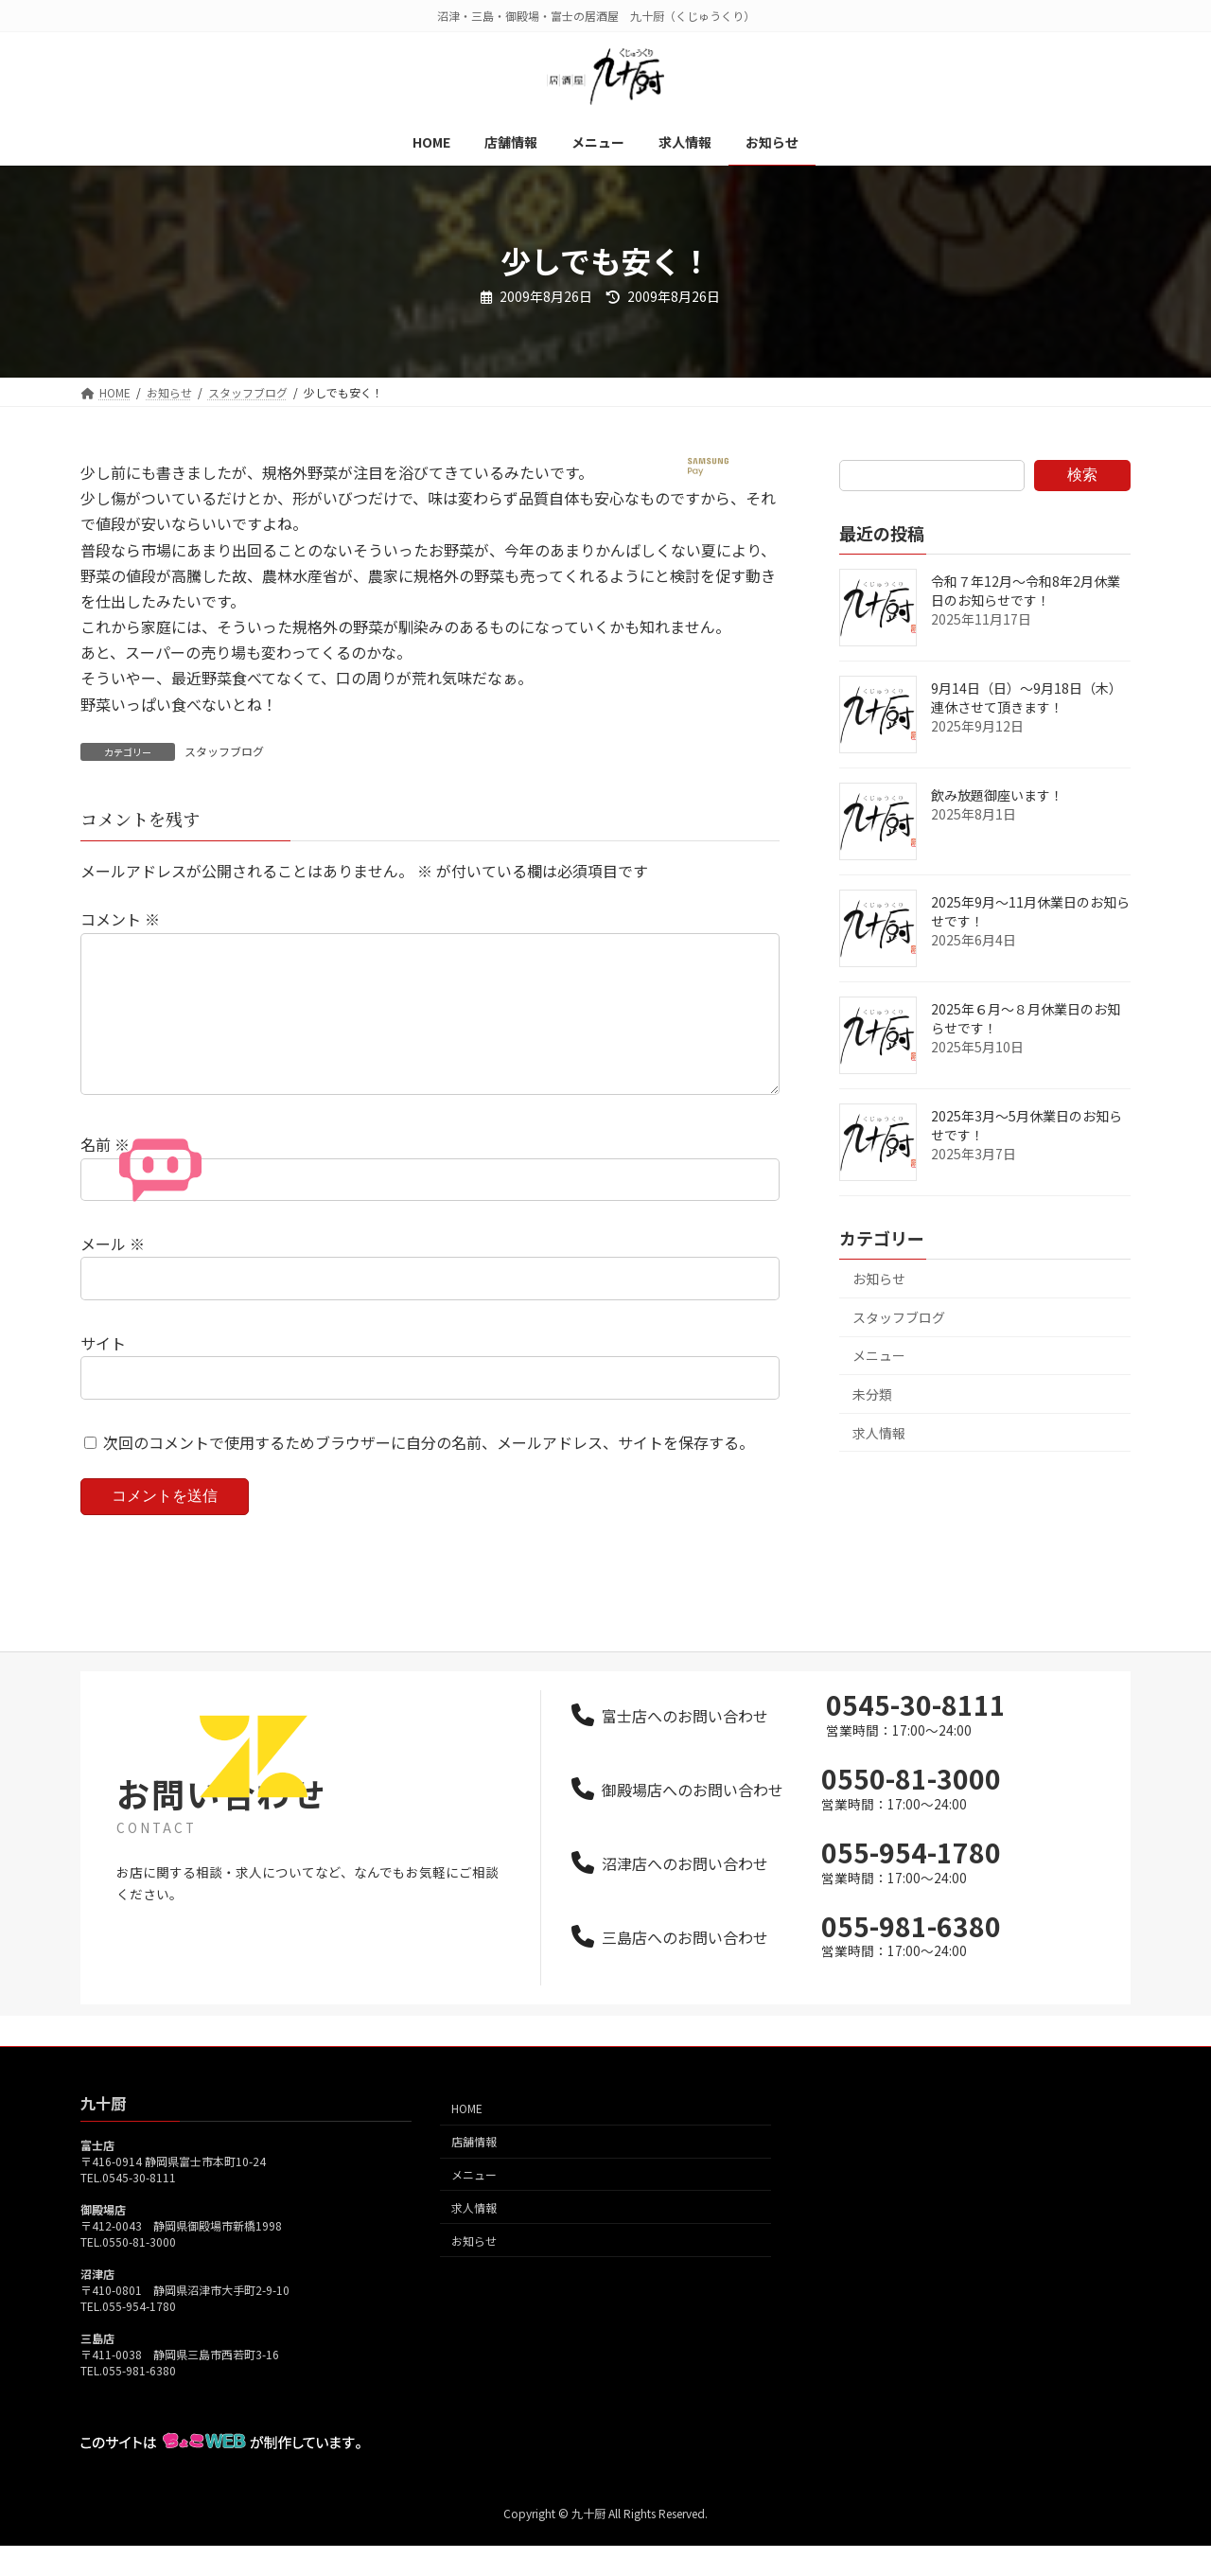 This screenshot has height=2576, width=1211. I want to click on pay with samsung pay, so click(708, 467).